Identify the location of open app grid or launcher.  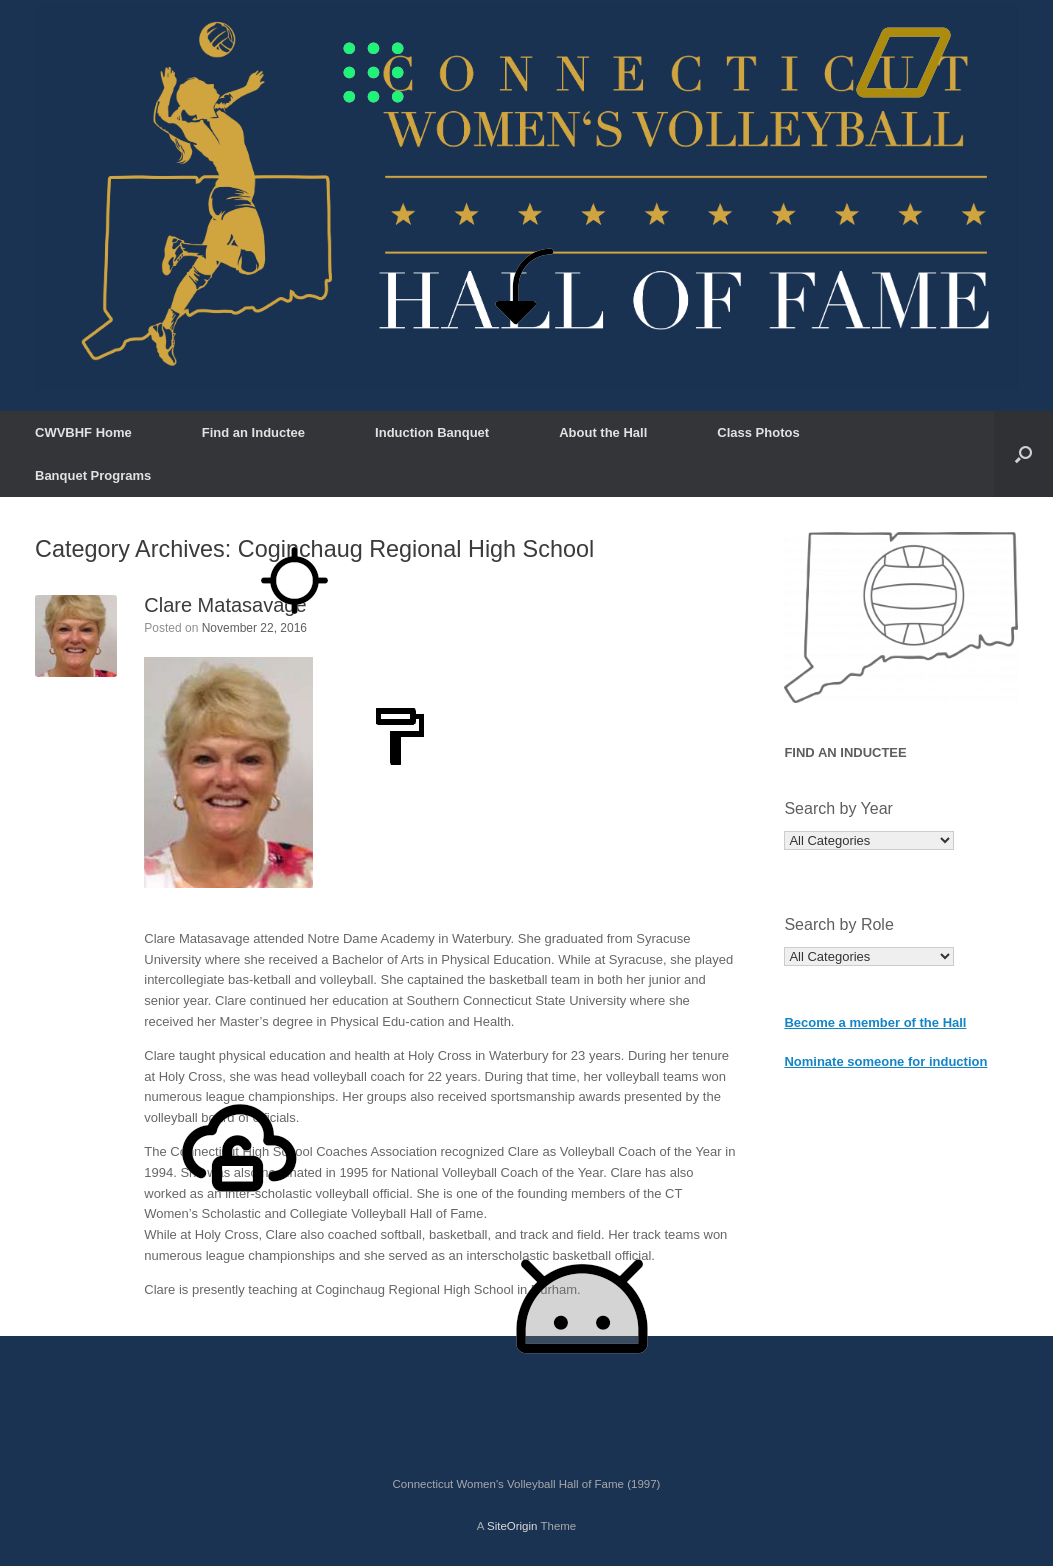
(373, 72).